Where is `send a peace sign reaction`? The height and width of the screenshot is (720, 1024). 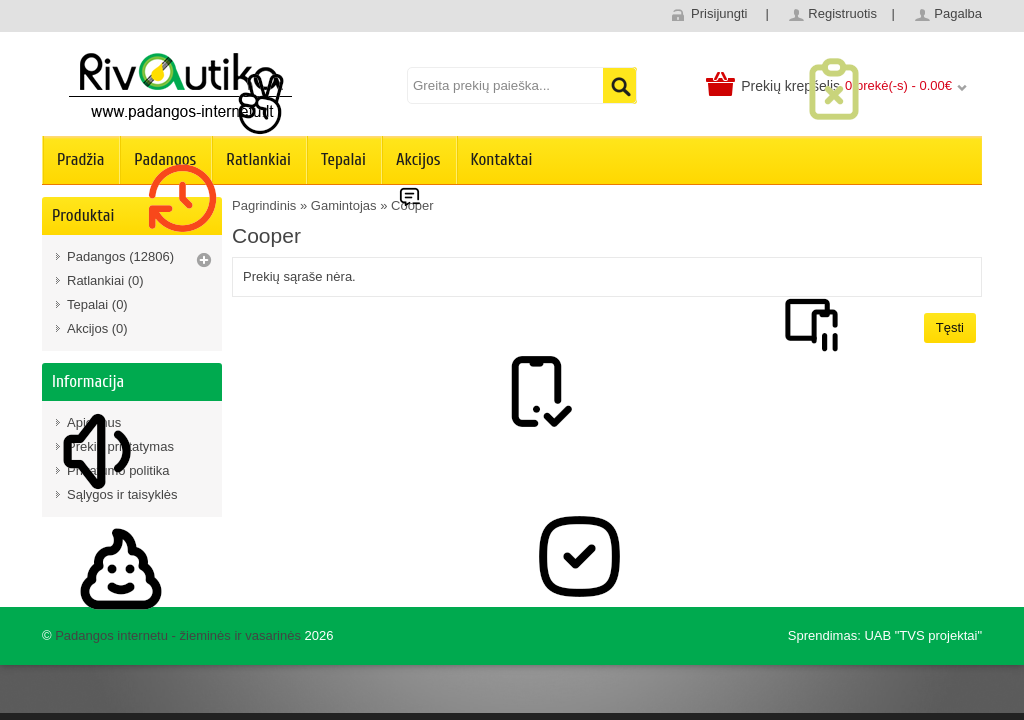 send a peace sign reaction is located at coordinates (260, 104).